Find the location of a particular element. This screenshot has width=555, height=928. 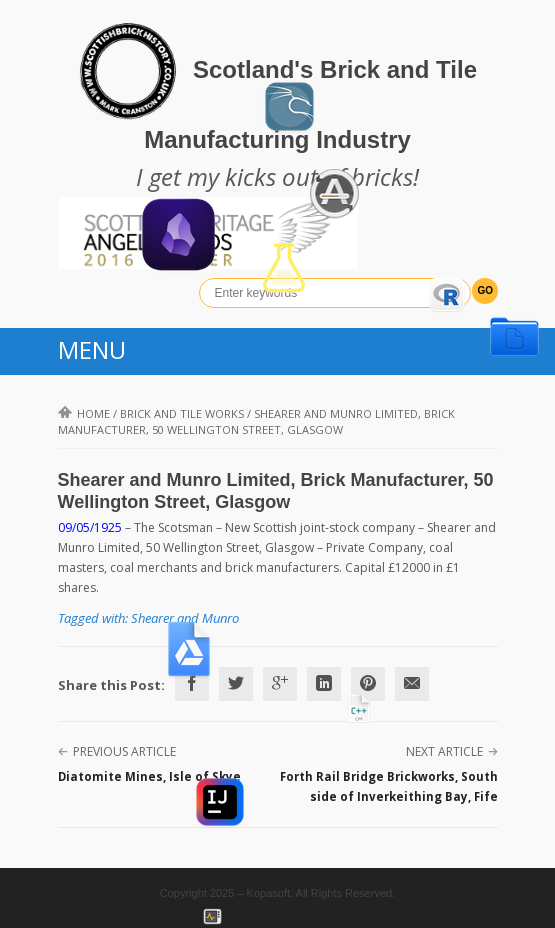

a C++ source code file is located at coordinates (359, 709).